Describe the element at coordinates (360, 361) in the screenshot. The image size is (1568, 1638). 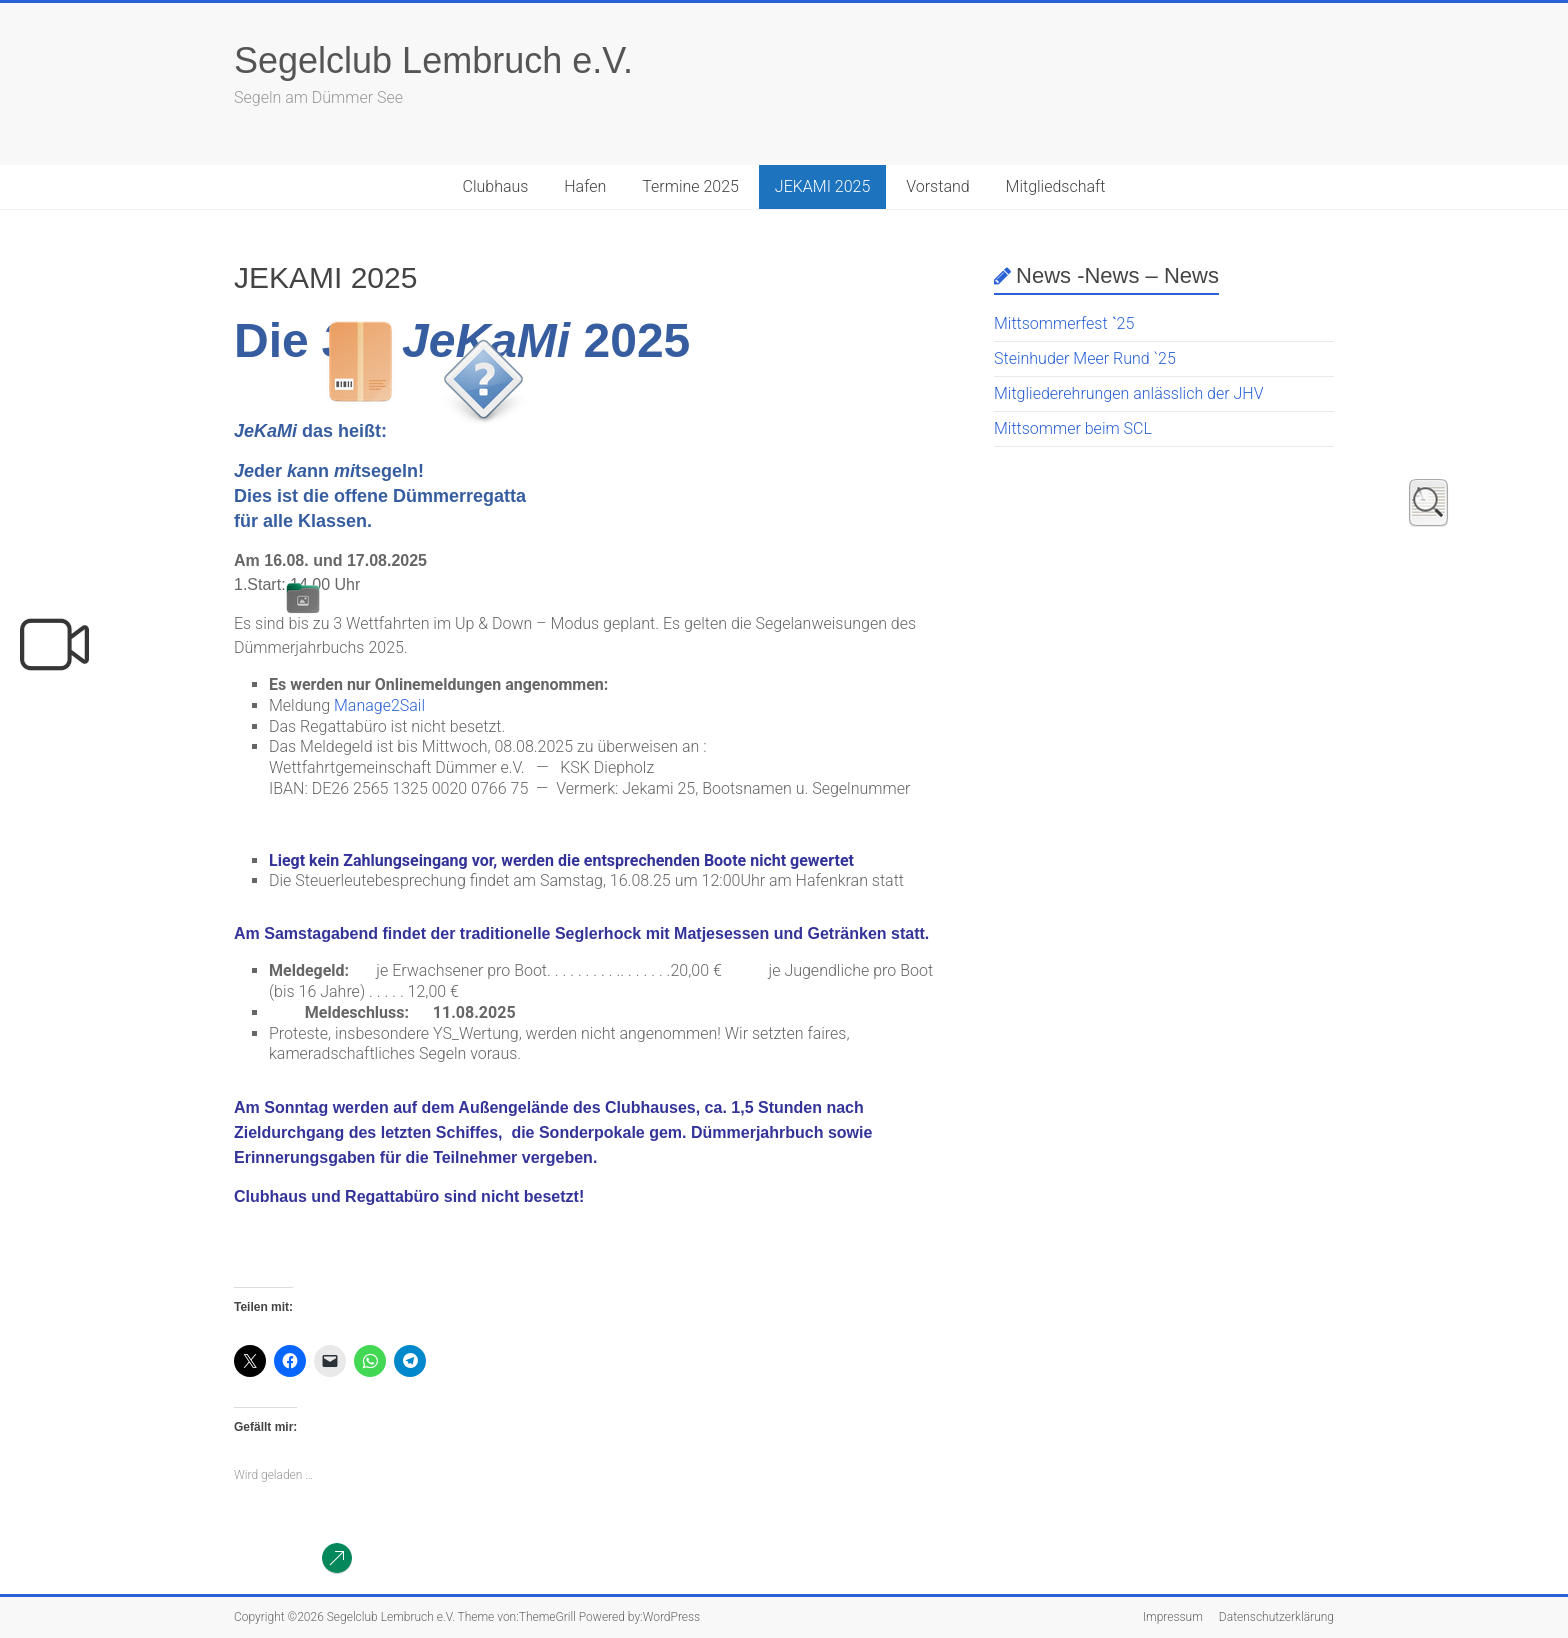
I see `open a compressed archive file` at that location.